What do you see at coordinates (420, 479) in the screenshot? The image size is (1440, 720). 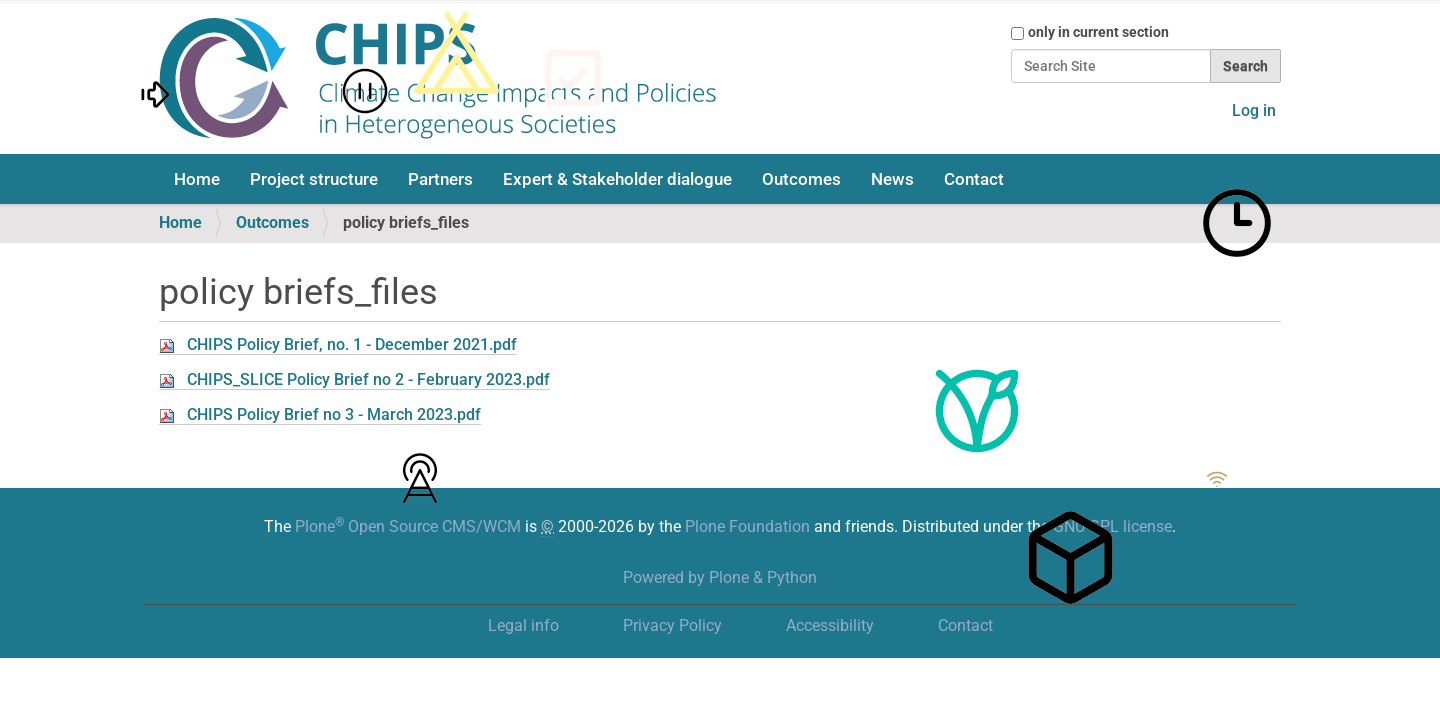 I see `indicates cellular network signal or connectivity` at bounding box center [420, 479].